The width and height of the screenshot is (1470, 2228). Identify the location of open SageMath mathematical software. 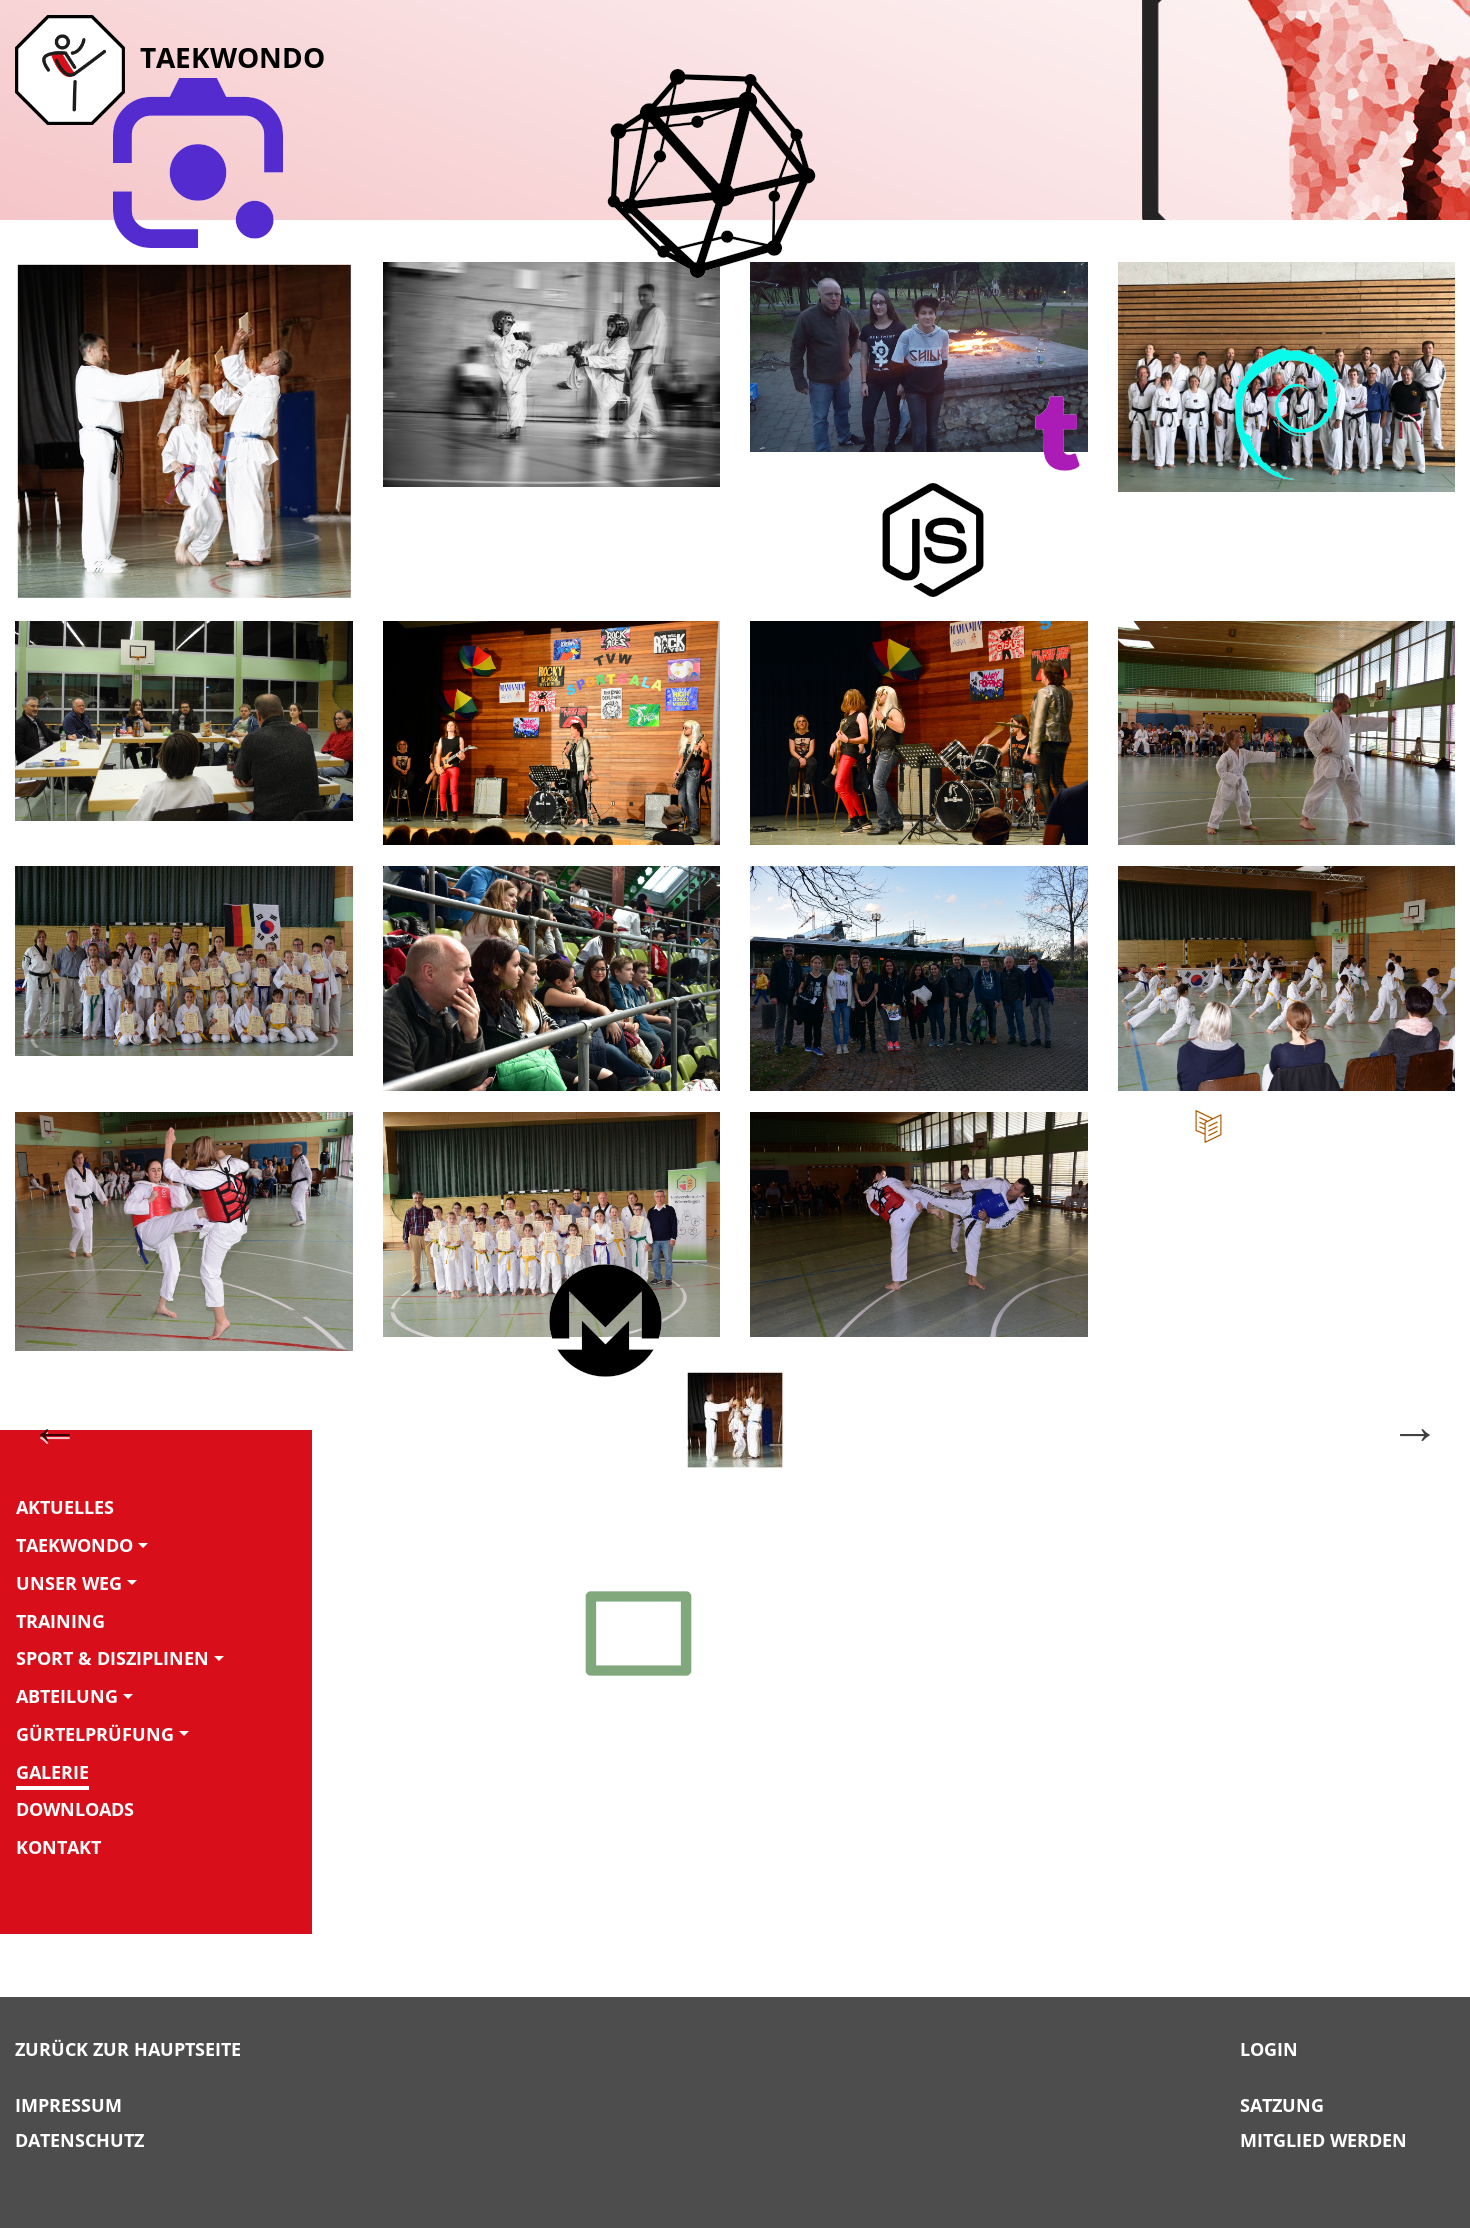
(711, 173).